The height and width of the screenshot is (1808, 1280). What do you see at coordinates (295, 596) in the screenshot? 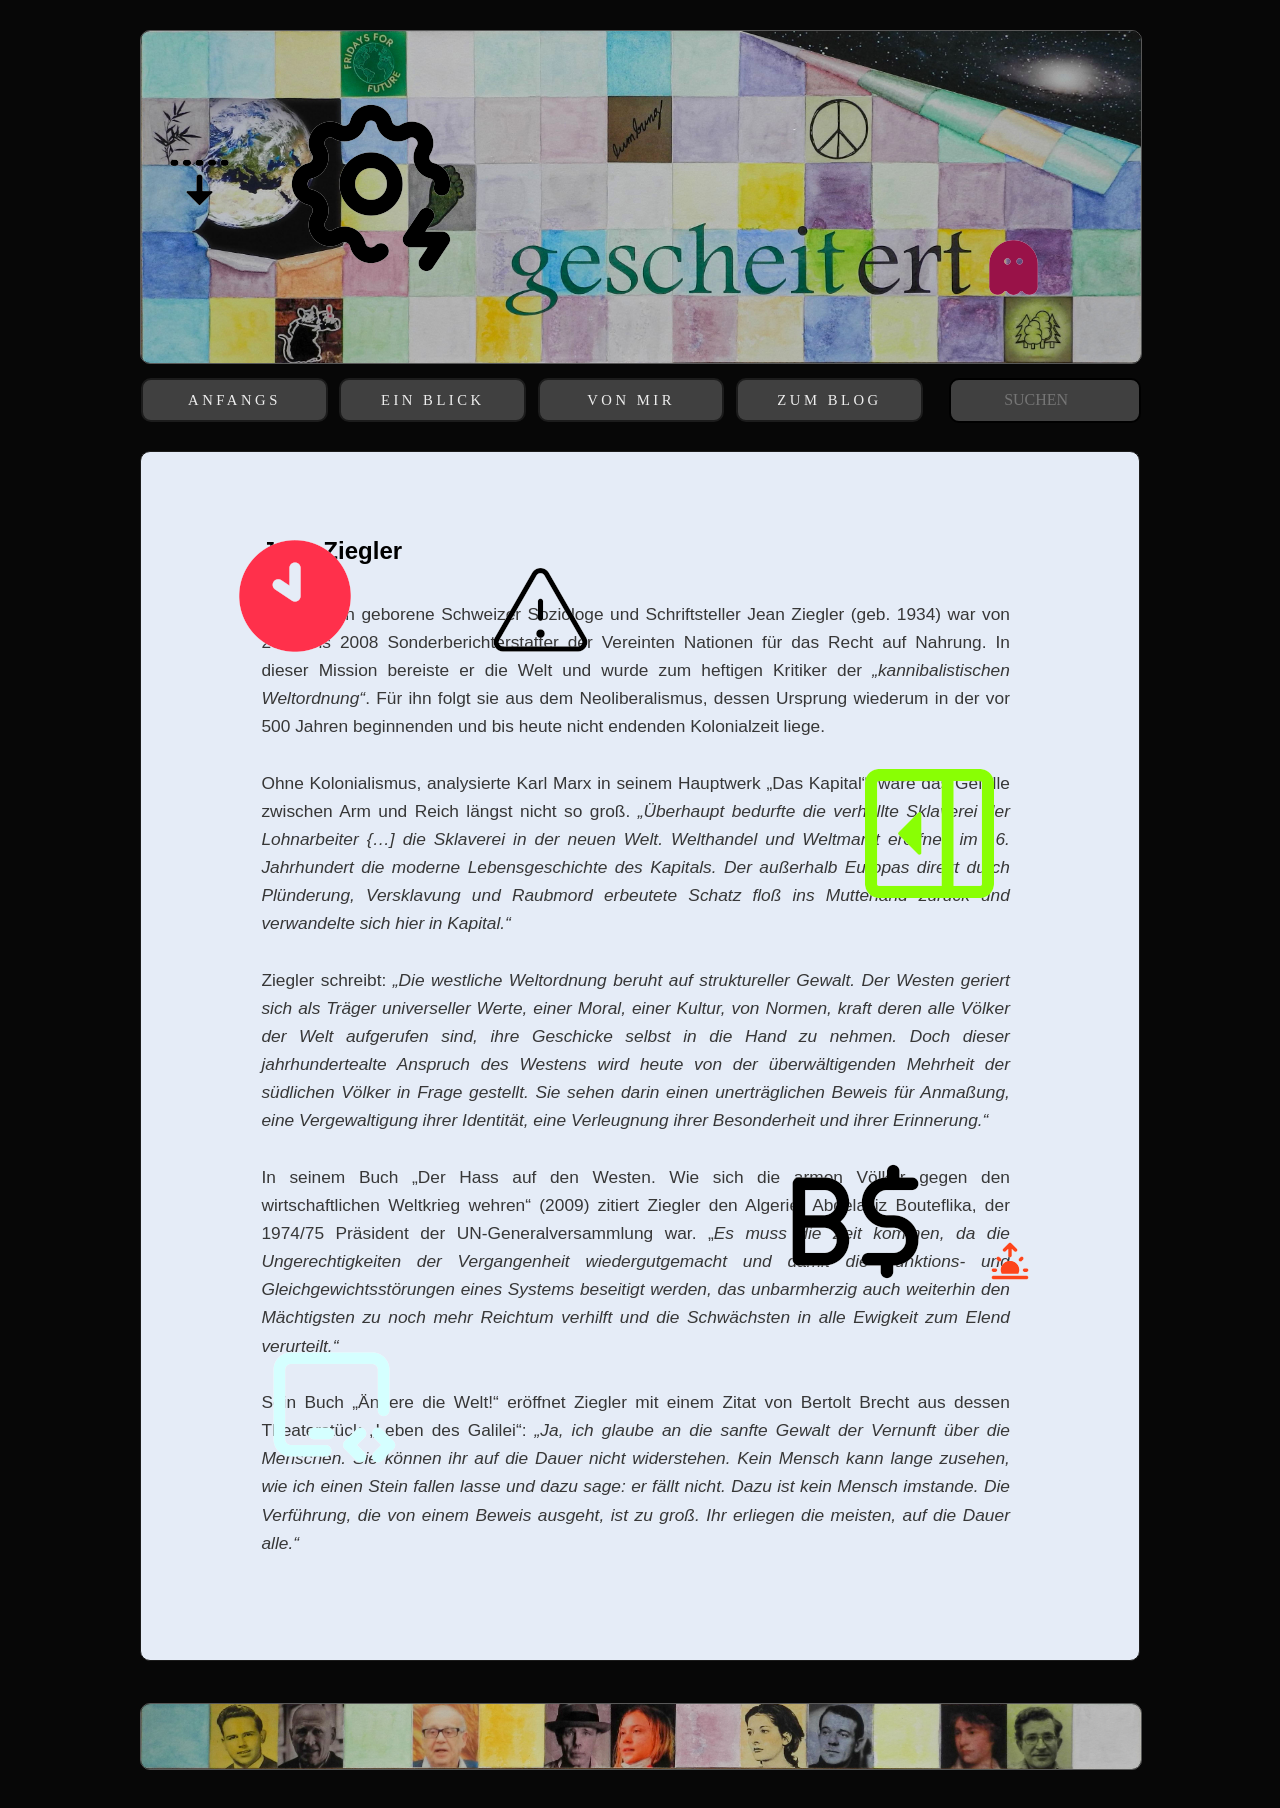
I see `indicates the current time is 10 o'clock` at bounding box center [295, 596].